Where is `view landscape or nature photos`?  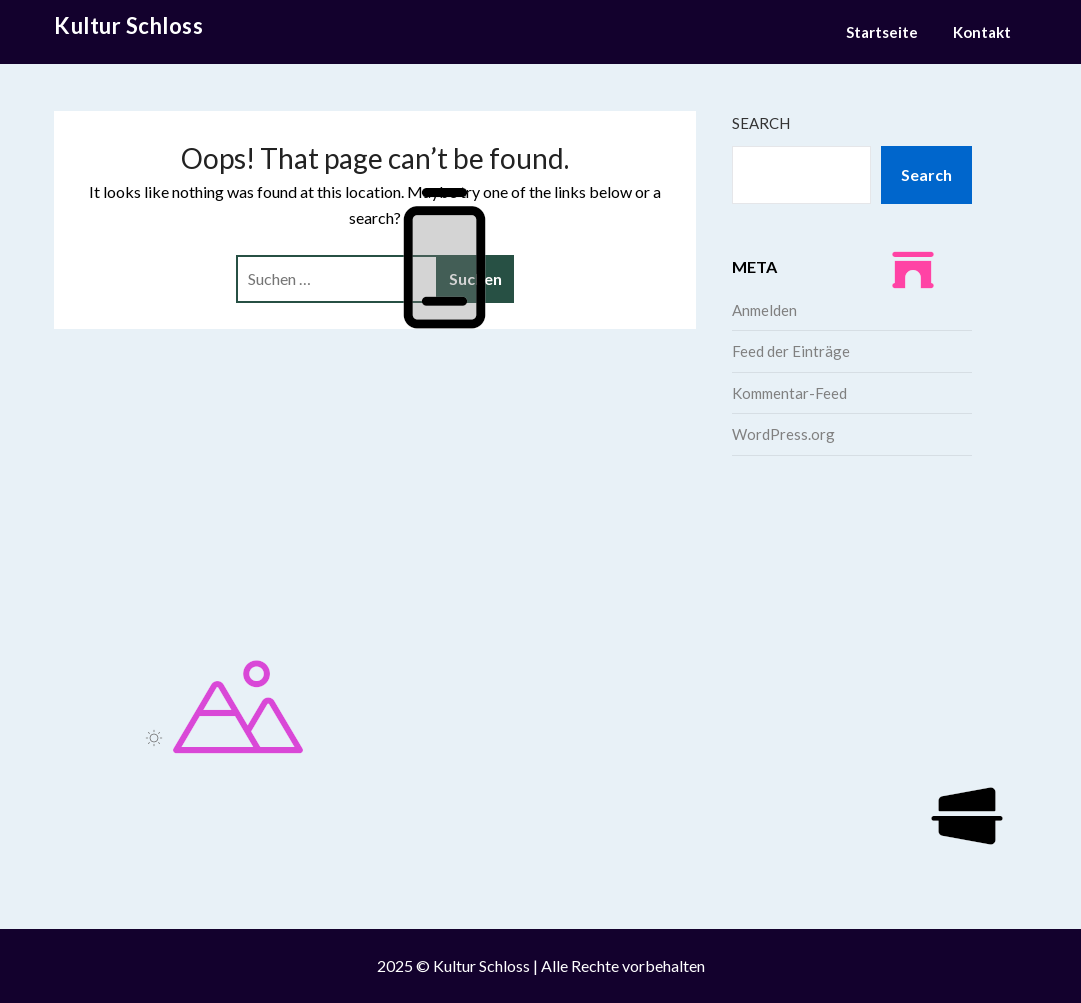
view landscape or nature photos is located at coordinates (238, 713).